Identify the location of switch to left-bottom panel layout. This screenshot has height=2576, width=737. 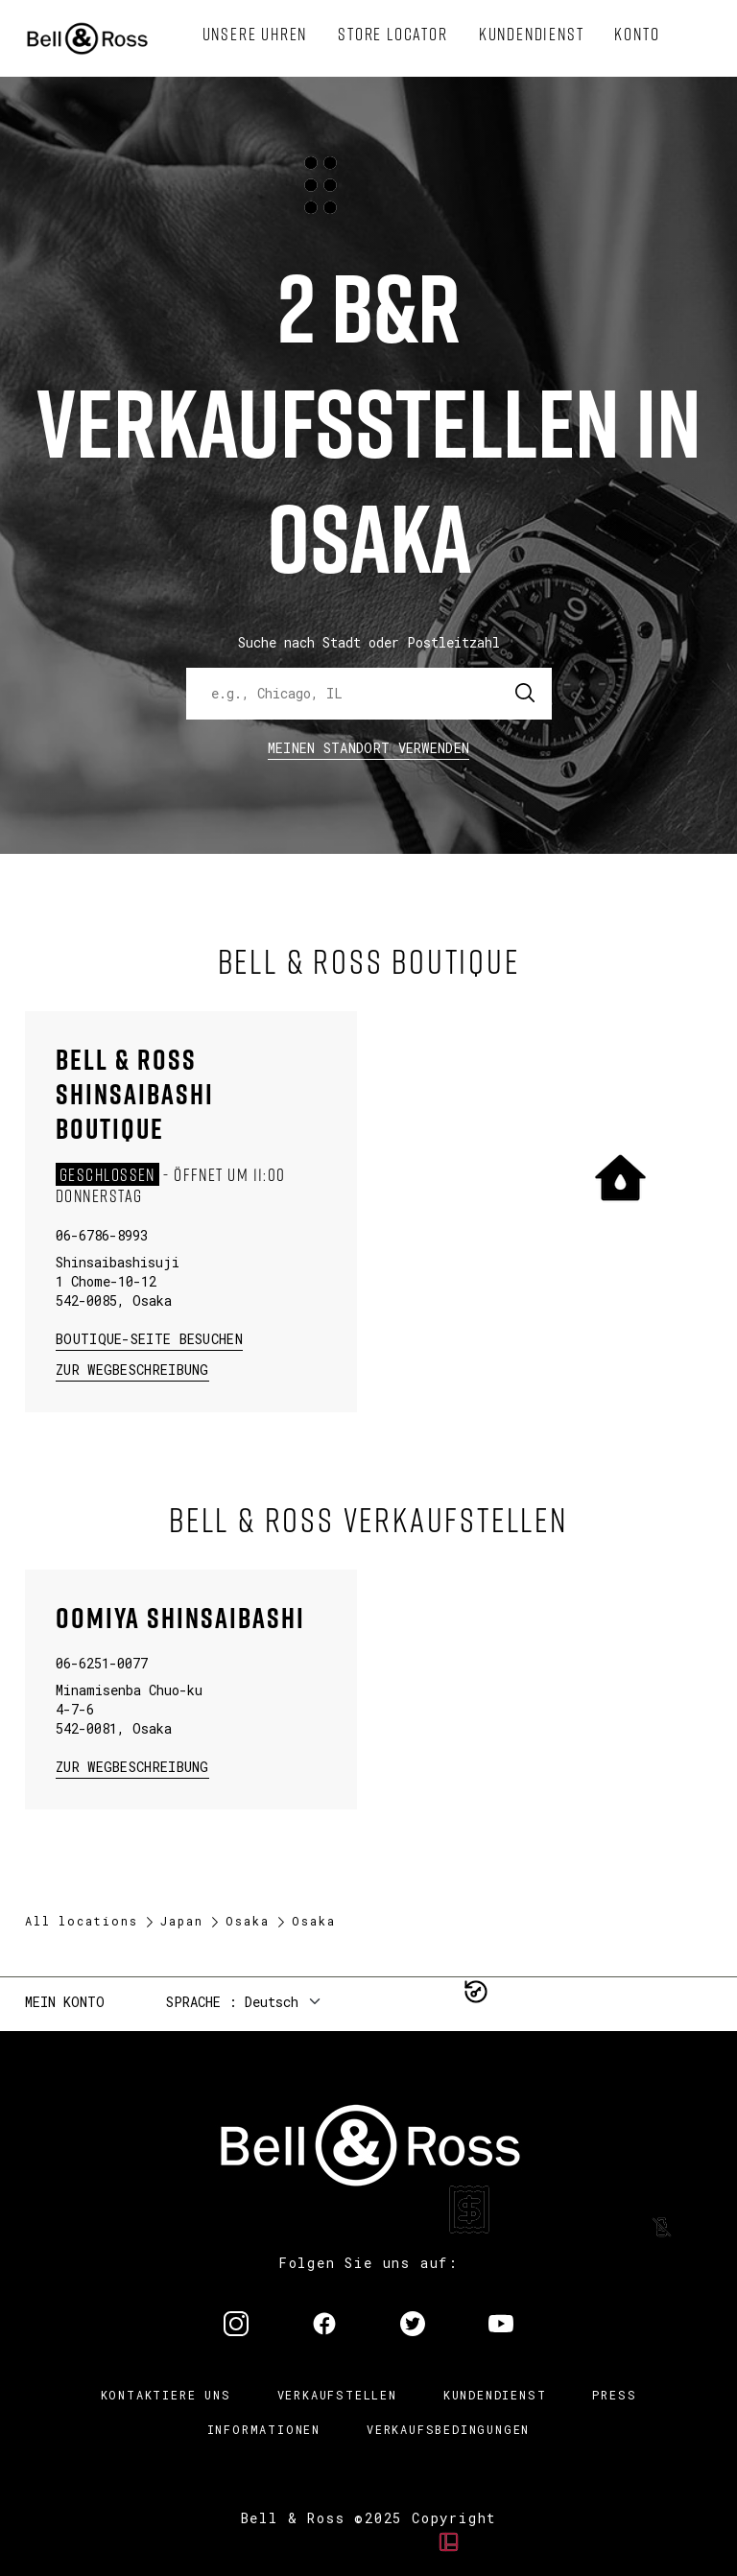
(448, 2541).